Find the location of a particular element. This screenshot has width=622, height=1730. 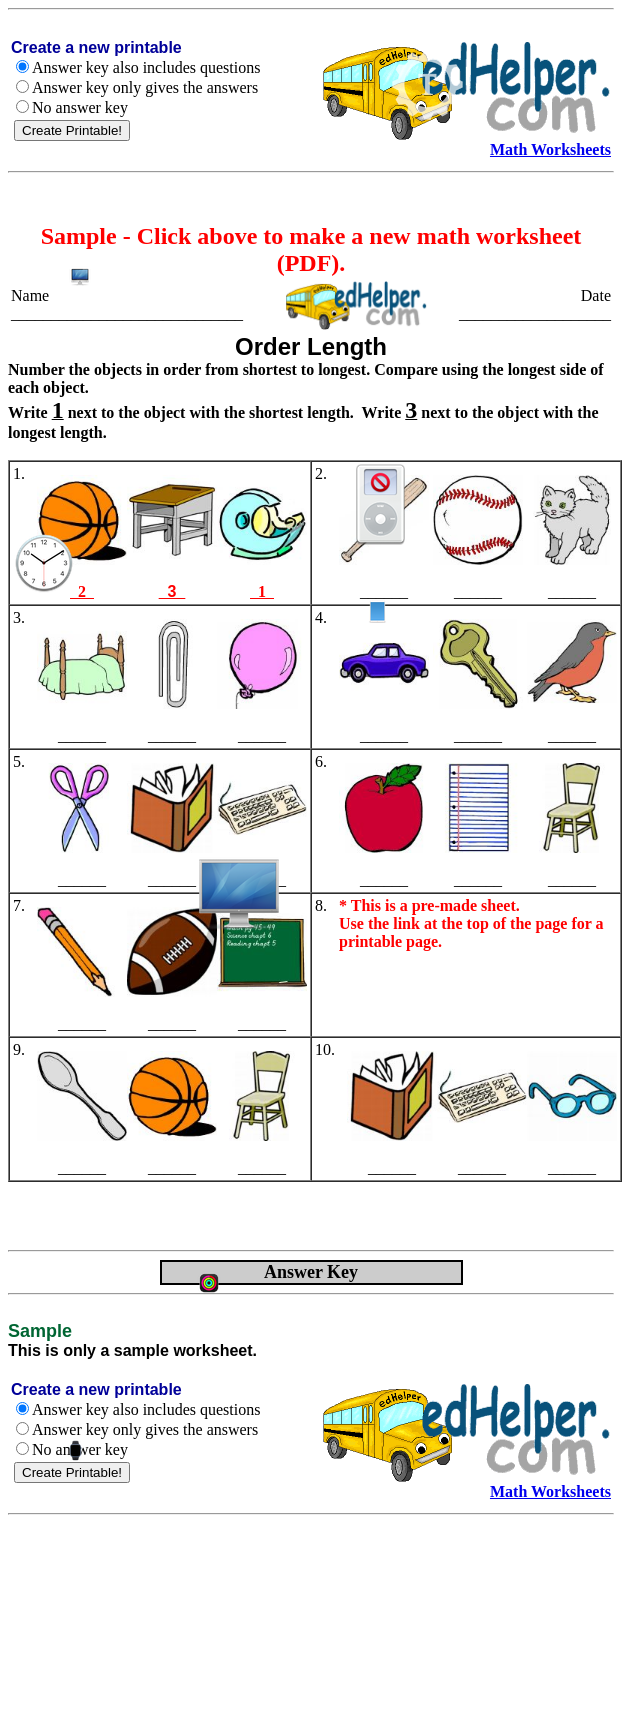

represents this mac in system preferences or network settings is located at coordinates (80, 275).